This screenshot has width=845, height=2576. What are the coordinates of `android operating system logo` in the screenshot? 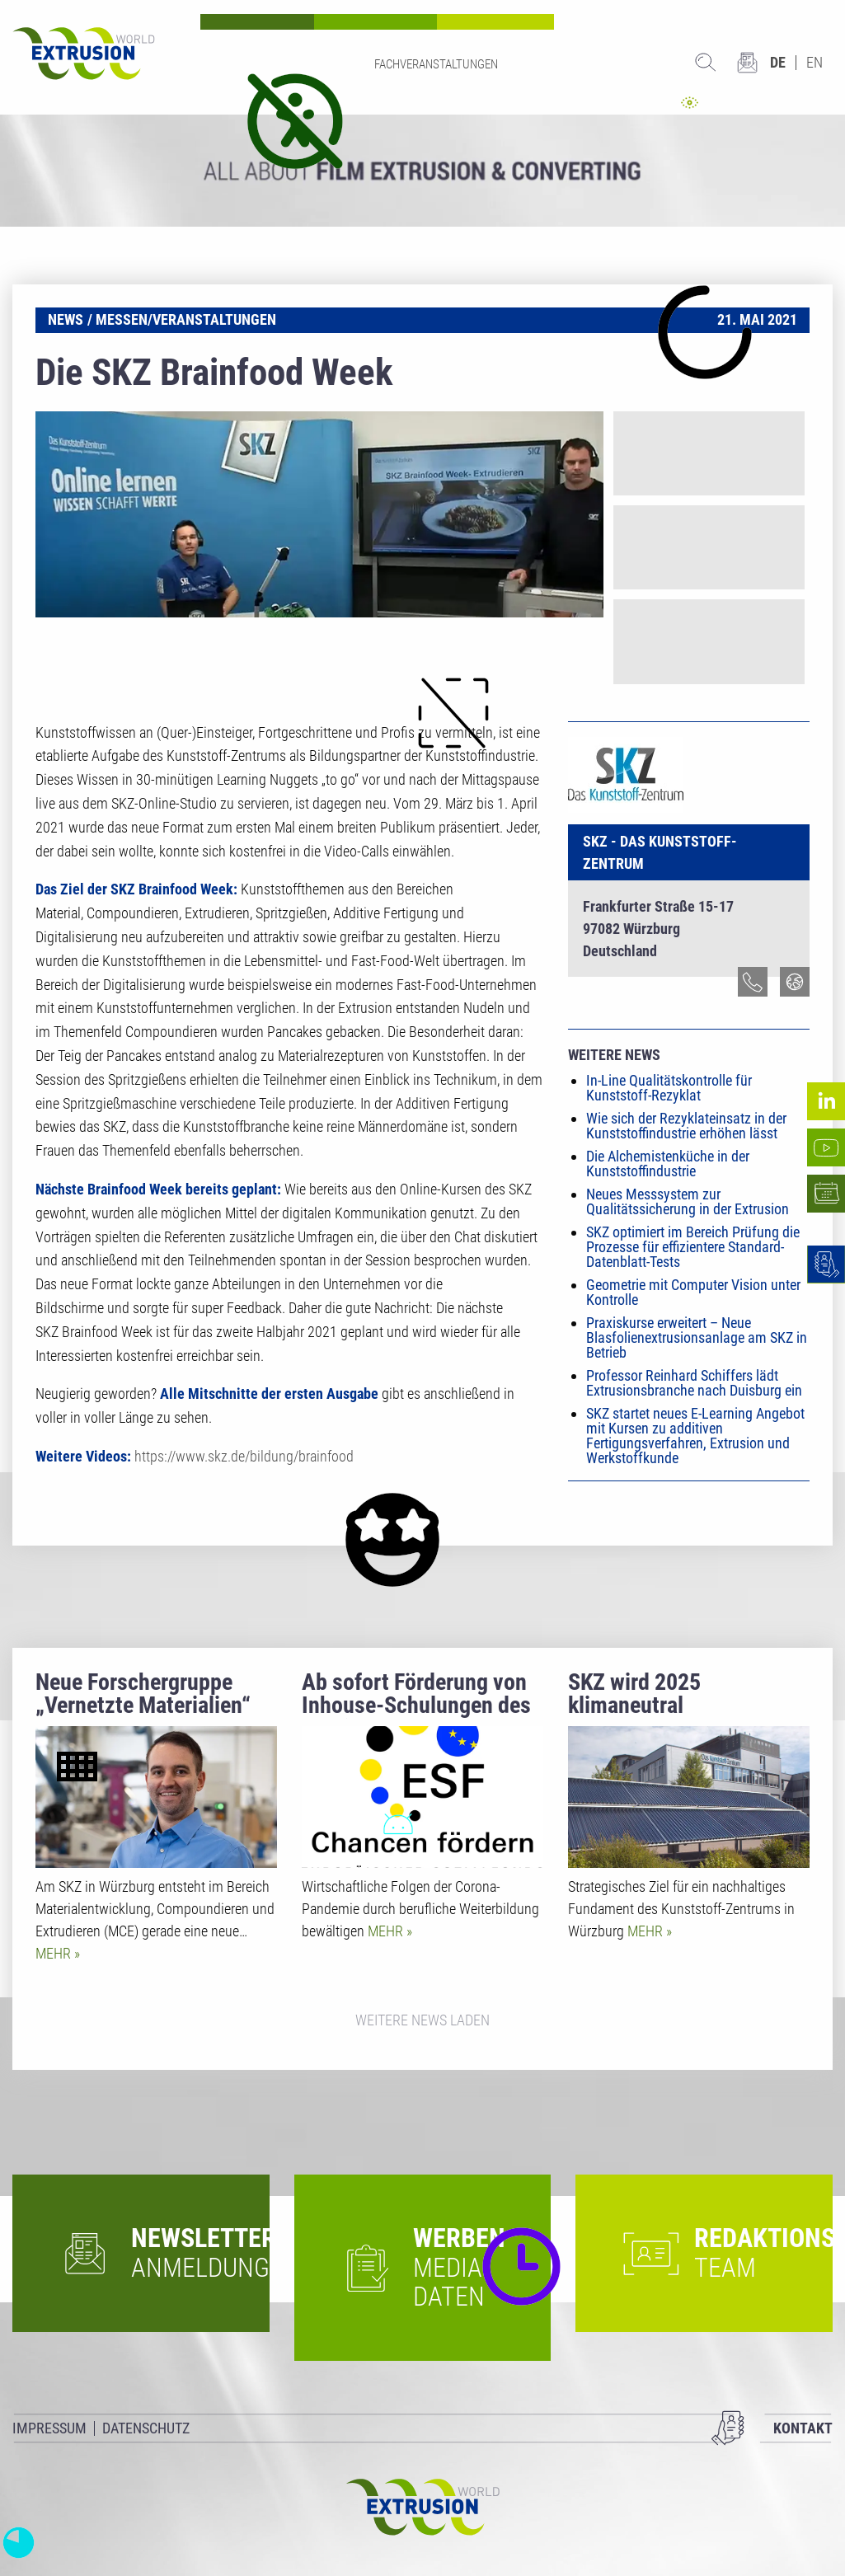 It's located at (398, 1825).